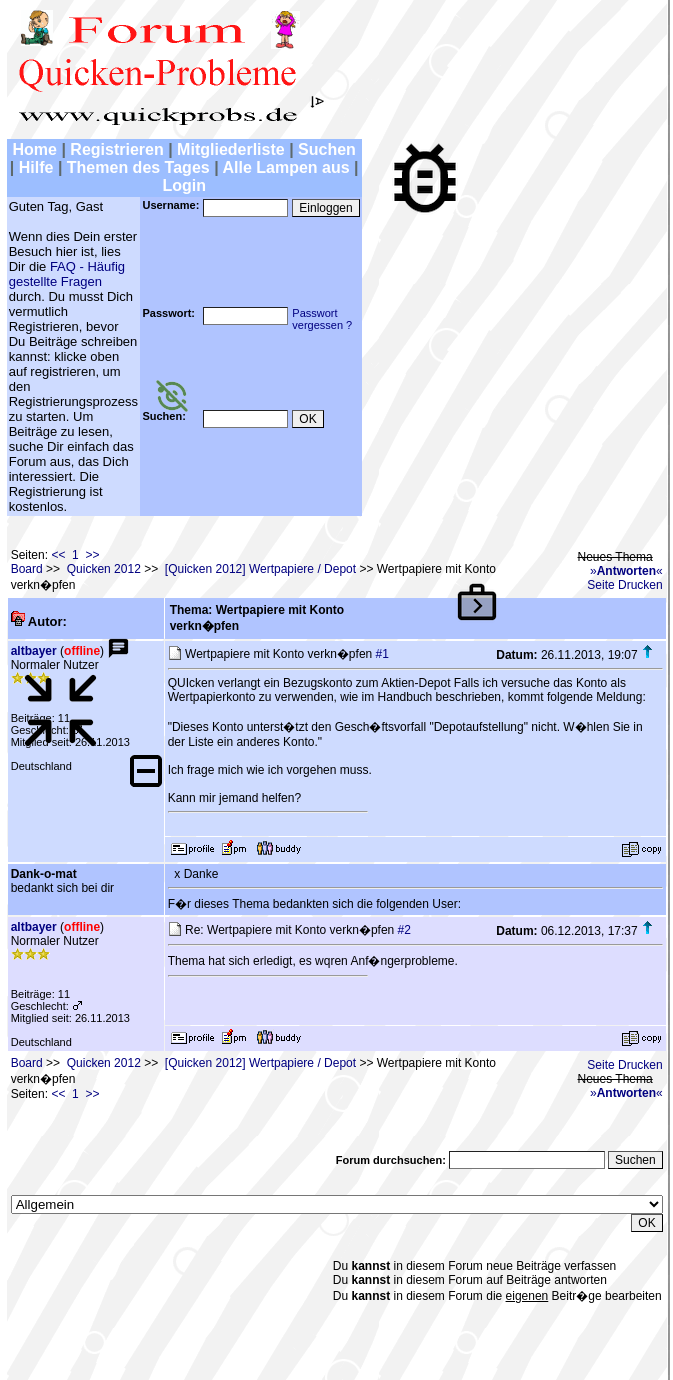 The image size is (673, 1380). What do you see at coordinates (118, 648) in the screenshot?
I see `open chat or messaging` at bounding box center [118, 648].